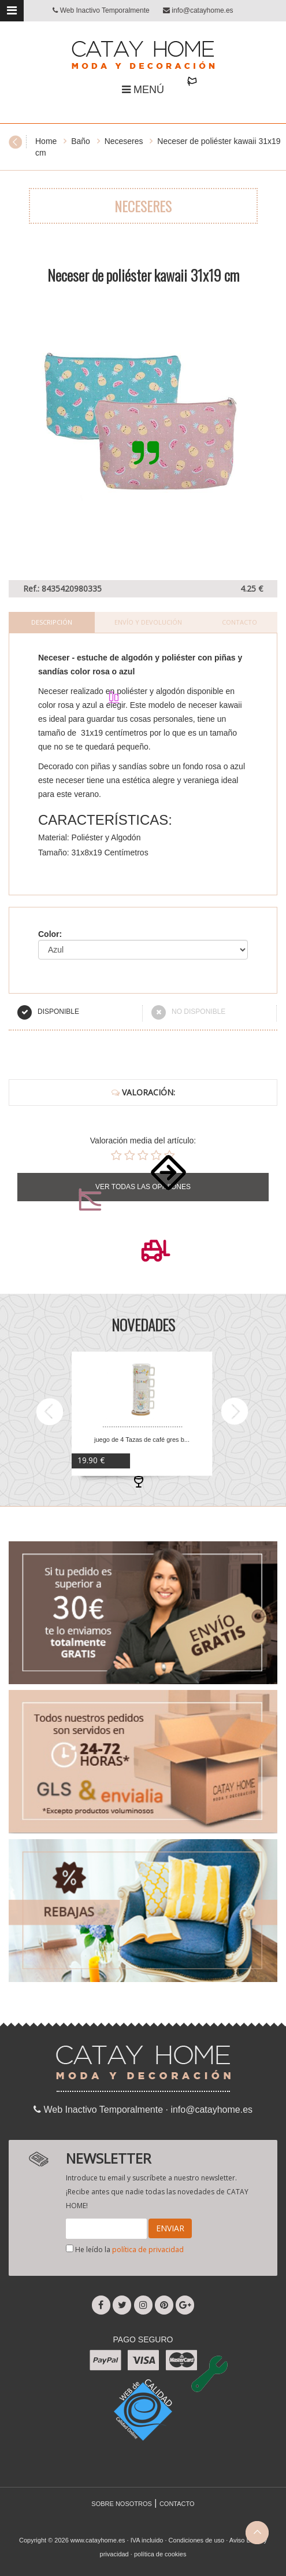  What do you see at coordinates (139, 1482) in the screenshot?
I see `view cocktail or drink menu` at bounding box center [139, 1482].